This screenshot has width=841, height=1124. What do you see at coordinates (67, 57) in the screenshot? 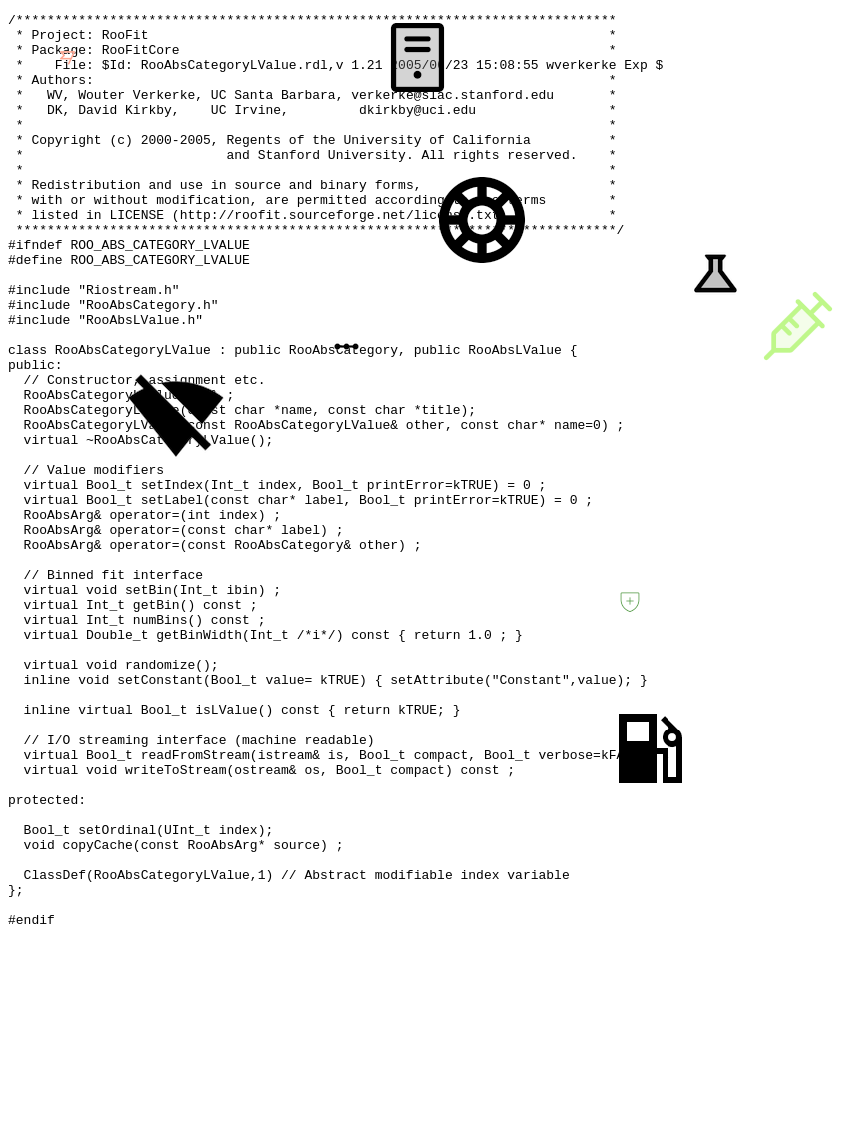
I see `flag or bookmark an item` at bounding box center [67, 57].